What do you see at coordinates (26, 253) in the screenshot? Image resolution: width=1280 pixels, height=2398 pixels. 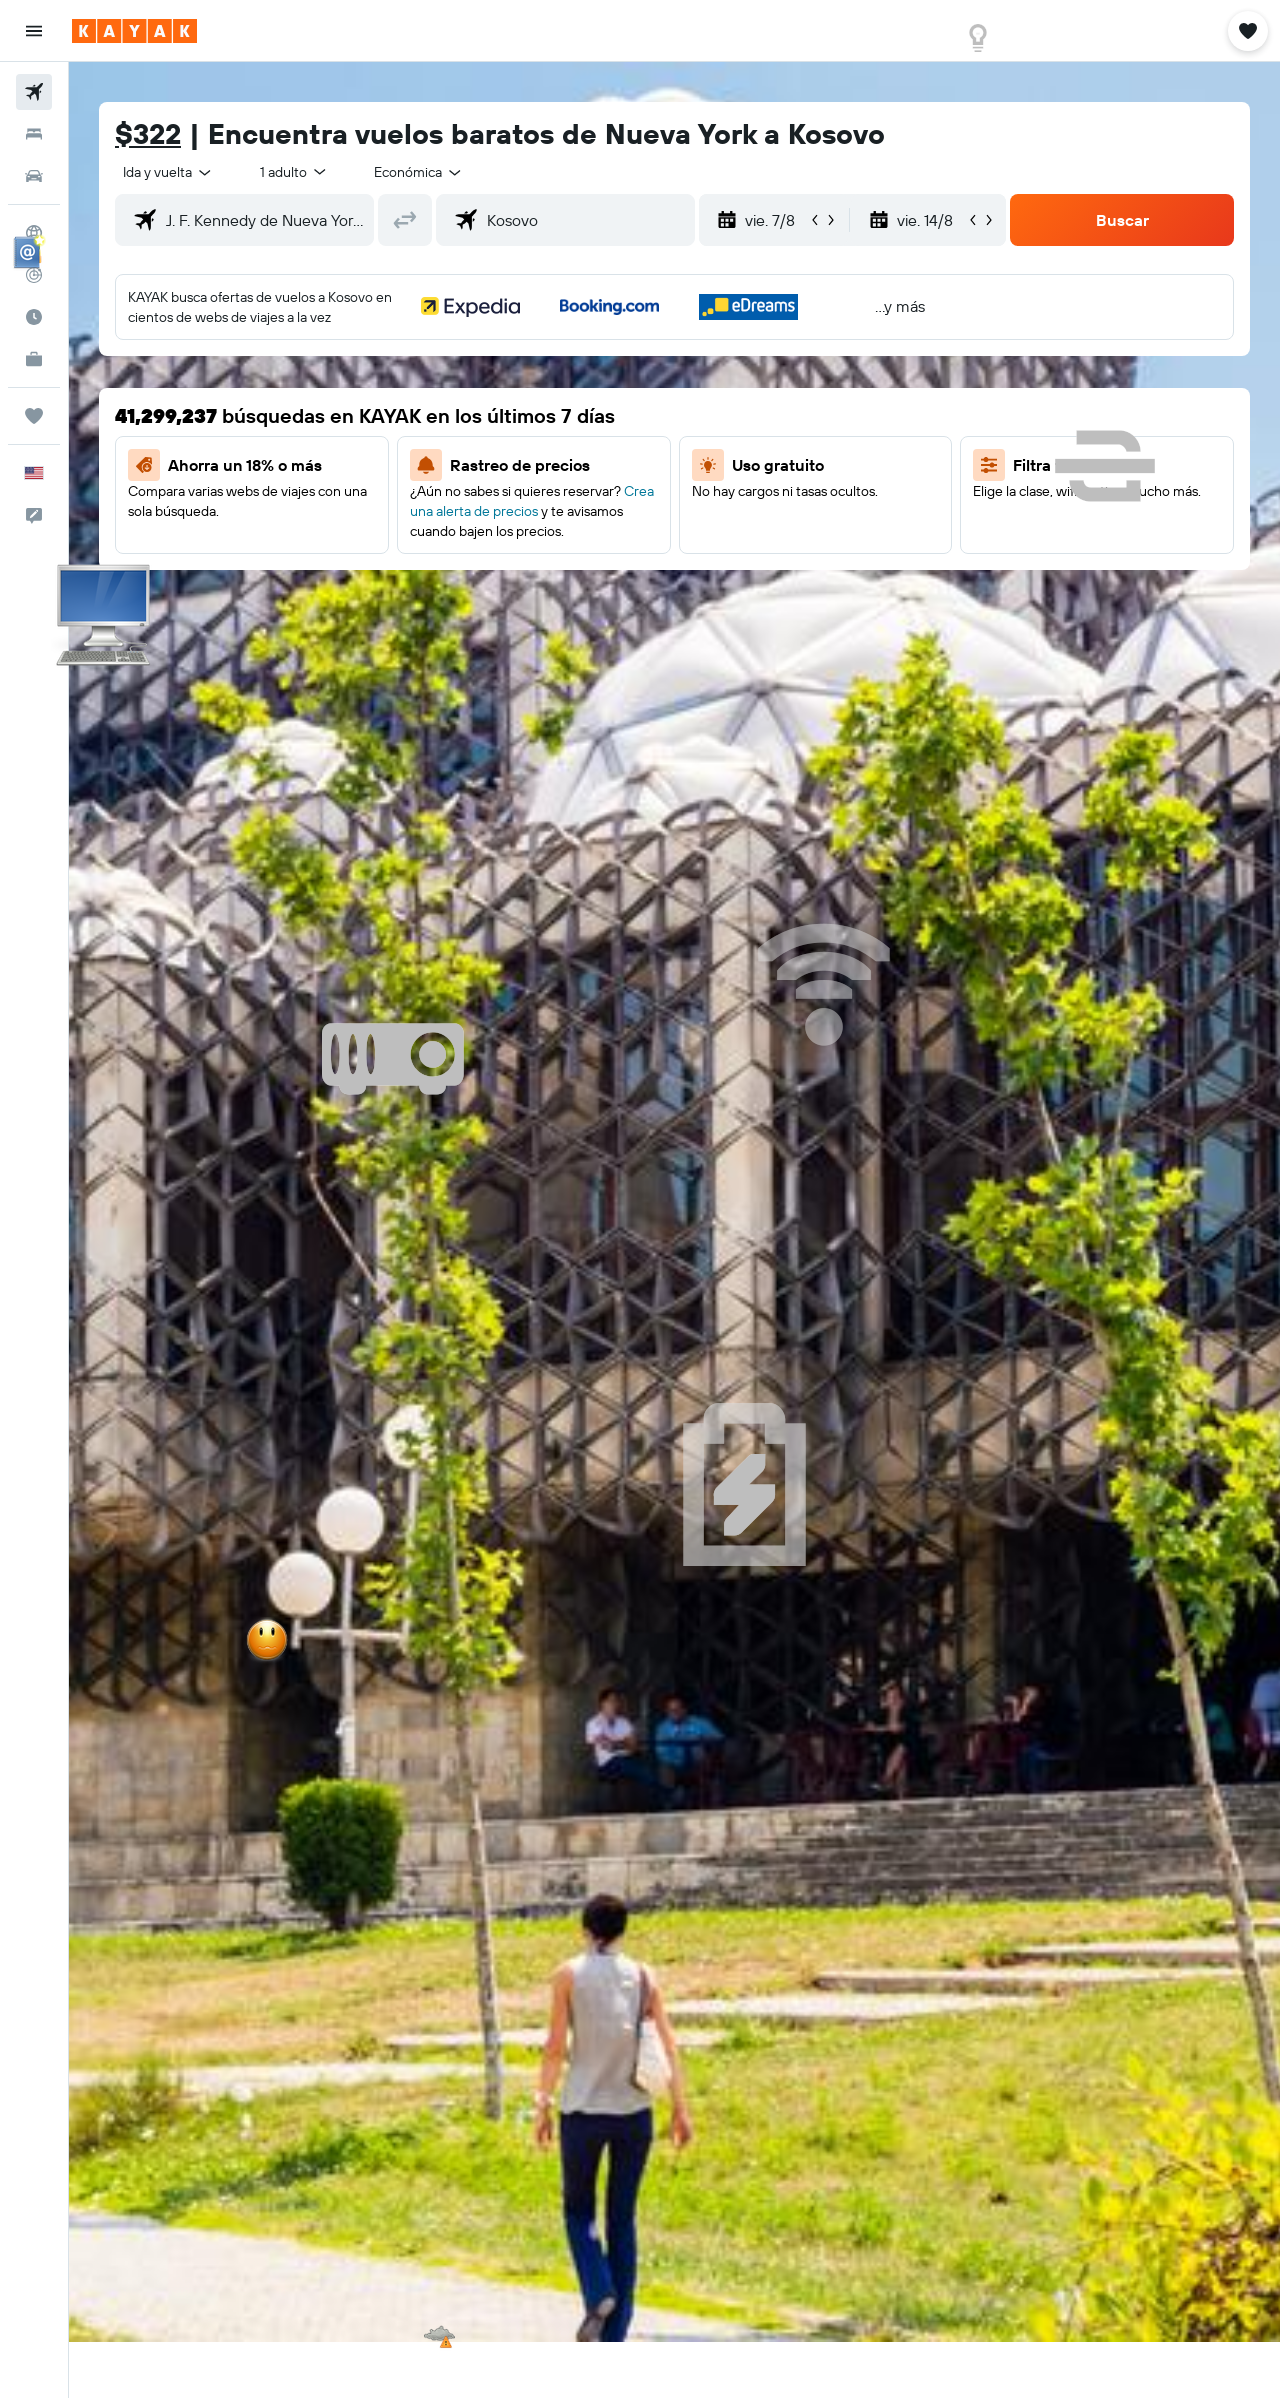 I see `create a new contact in address book` at bounding box center [26, 253].